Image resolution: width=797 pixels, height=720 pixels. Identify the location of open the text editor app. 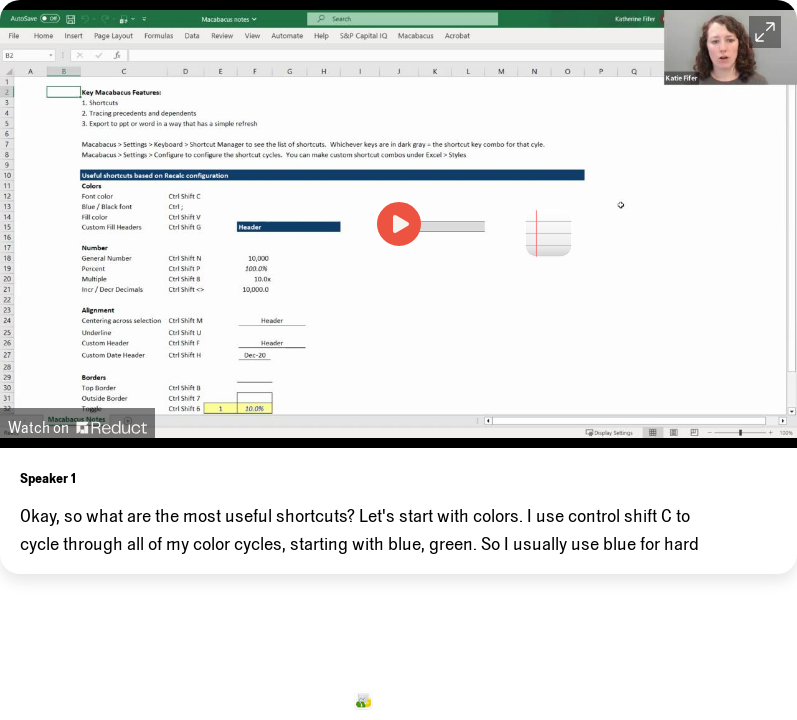
(548, 233).